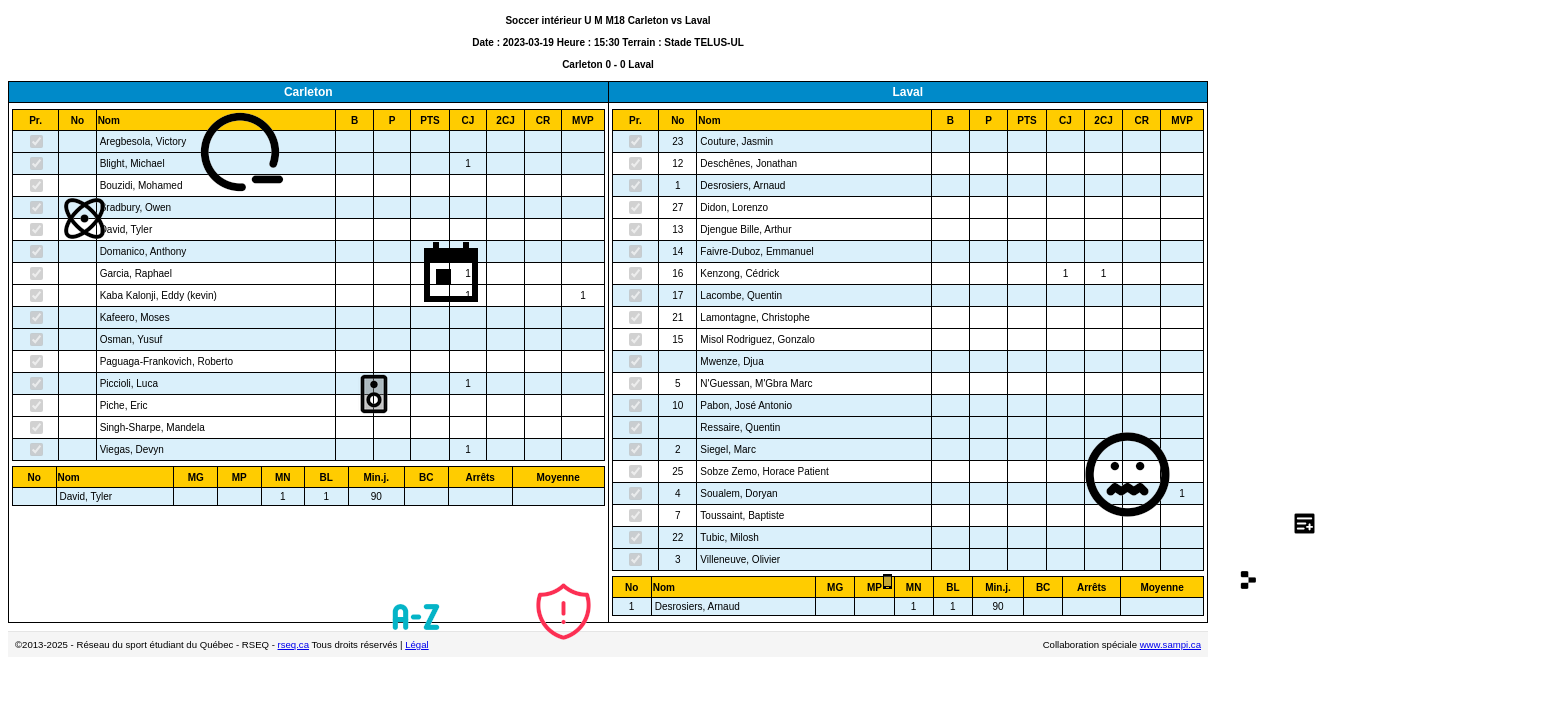 Image resolution: width=1568 pixels, height=720 pixels. I want to click on indicates an android device, so click(887, 581).